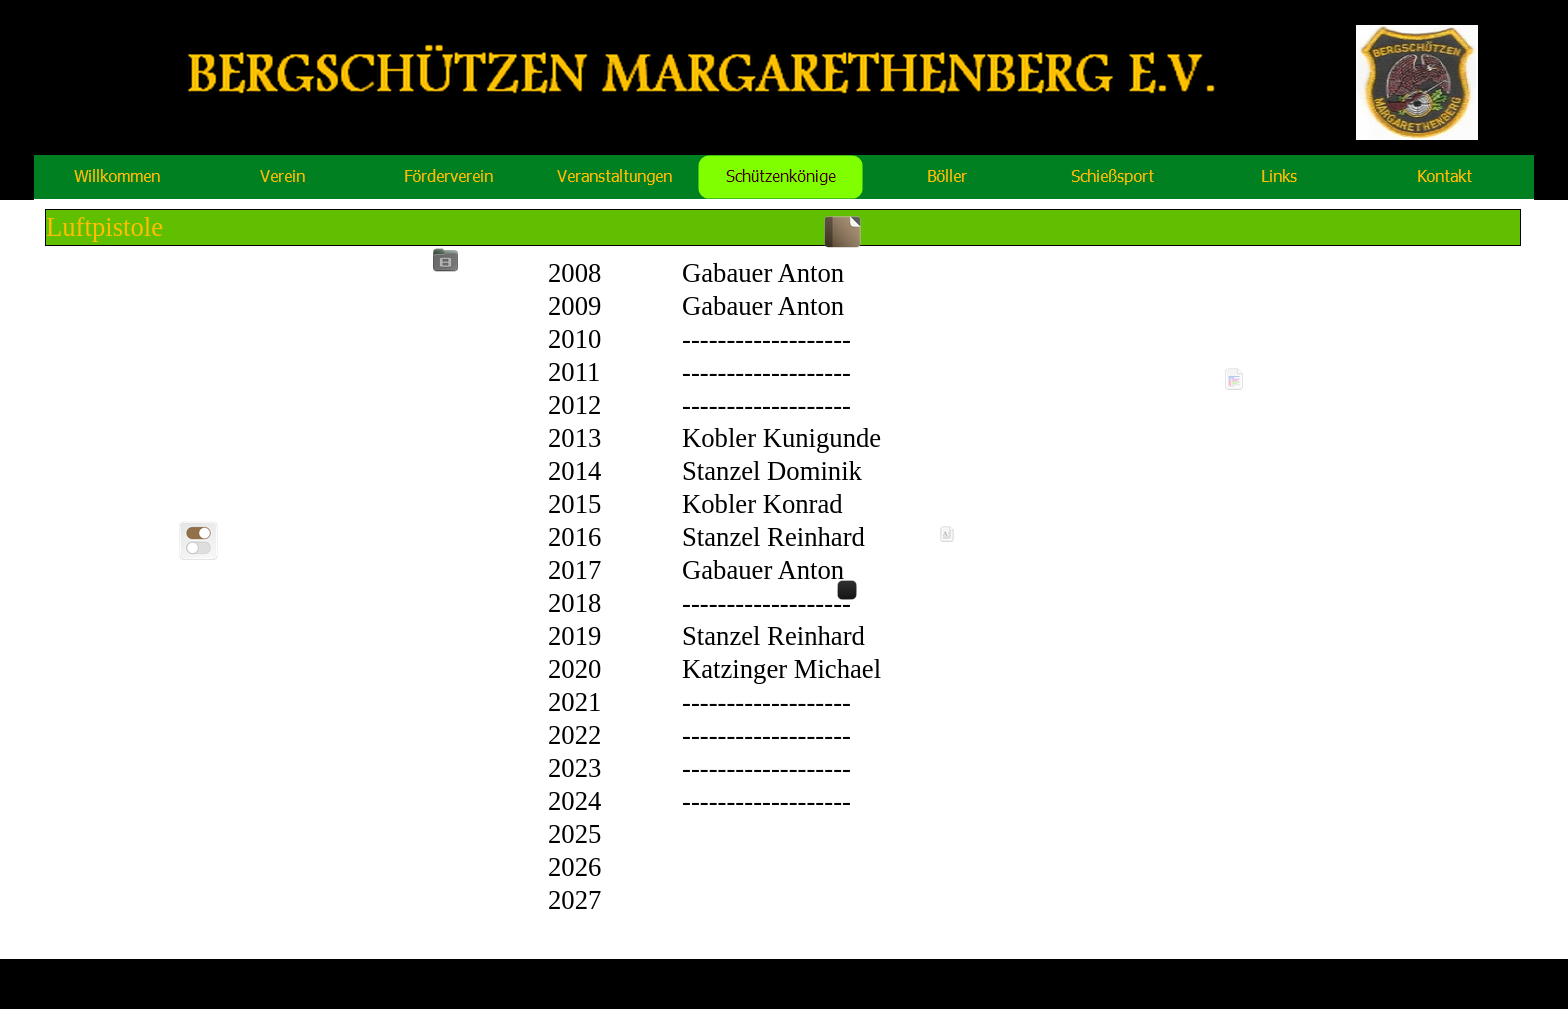 The height and width of the screenshot is (1009, 1568). I want to click on open a rich text format document, so click(947, 534).